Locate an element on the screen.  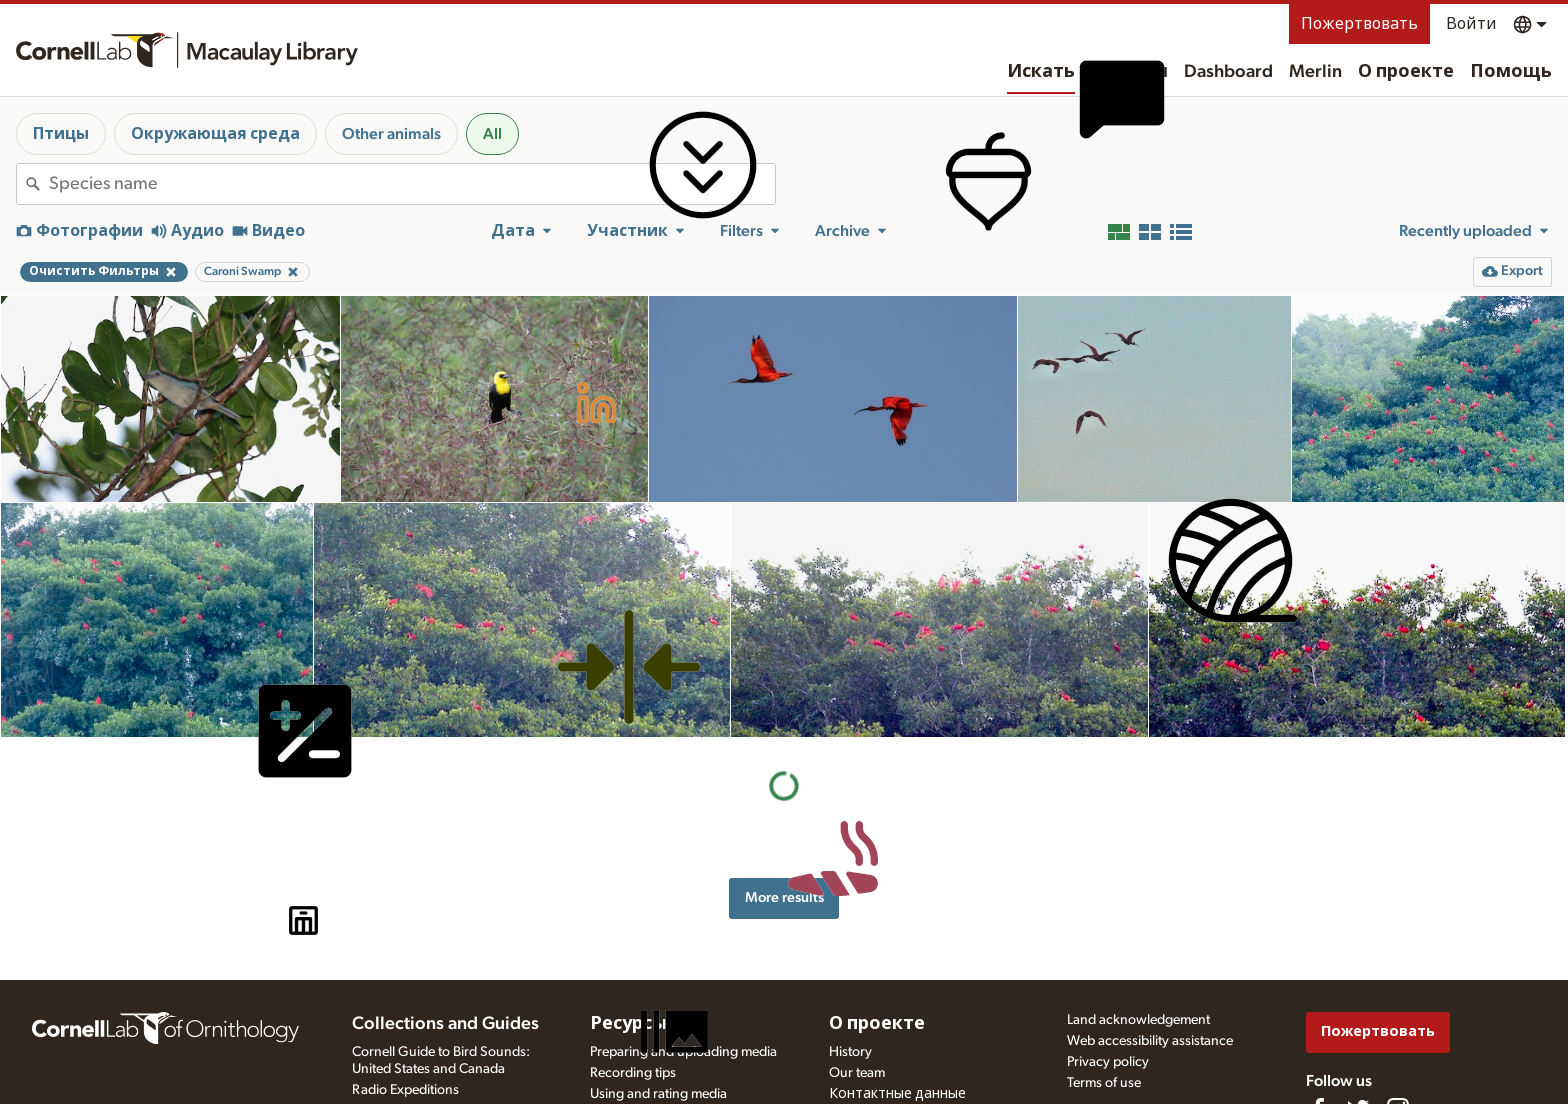
toggle between adding and subtracting values is located at coordinates (305, 731).